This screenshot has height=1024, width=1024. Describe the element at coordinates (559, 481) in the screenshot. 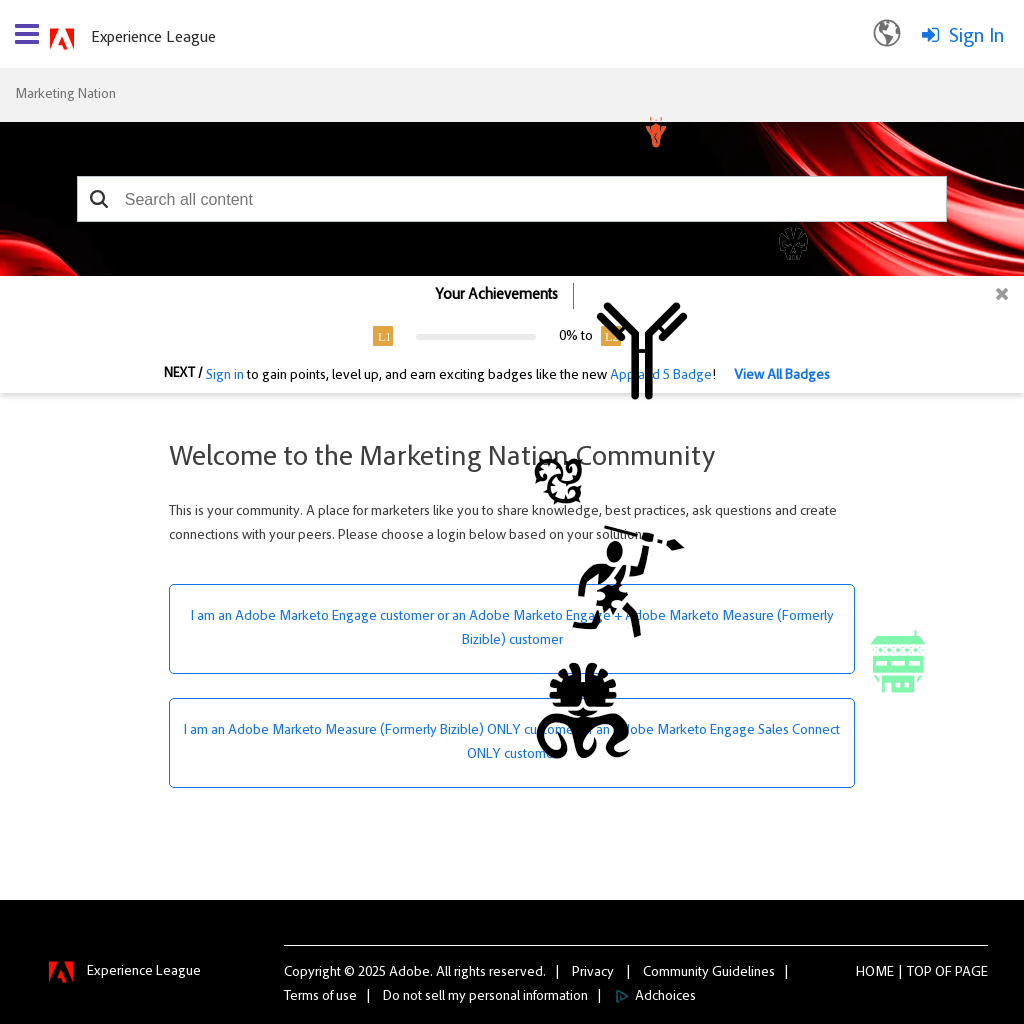

I see `represents a curse or debuff status effect` at that location.